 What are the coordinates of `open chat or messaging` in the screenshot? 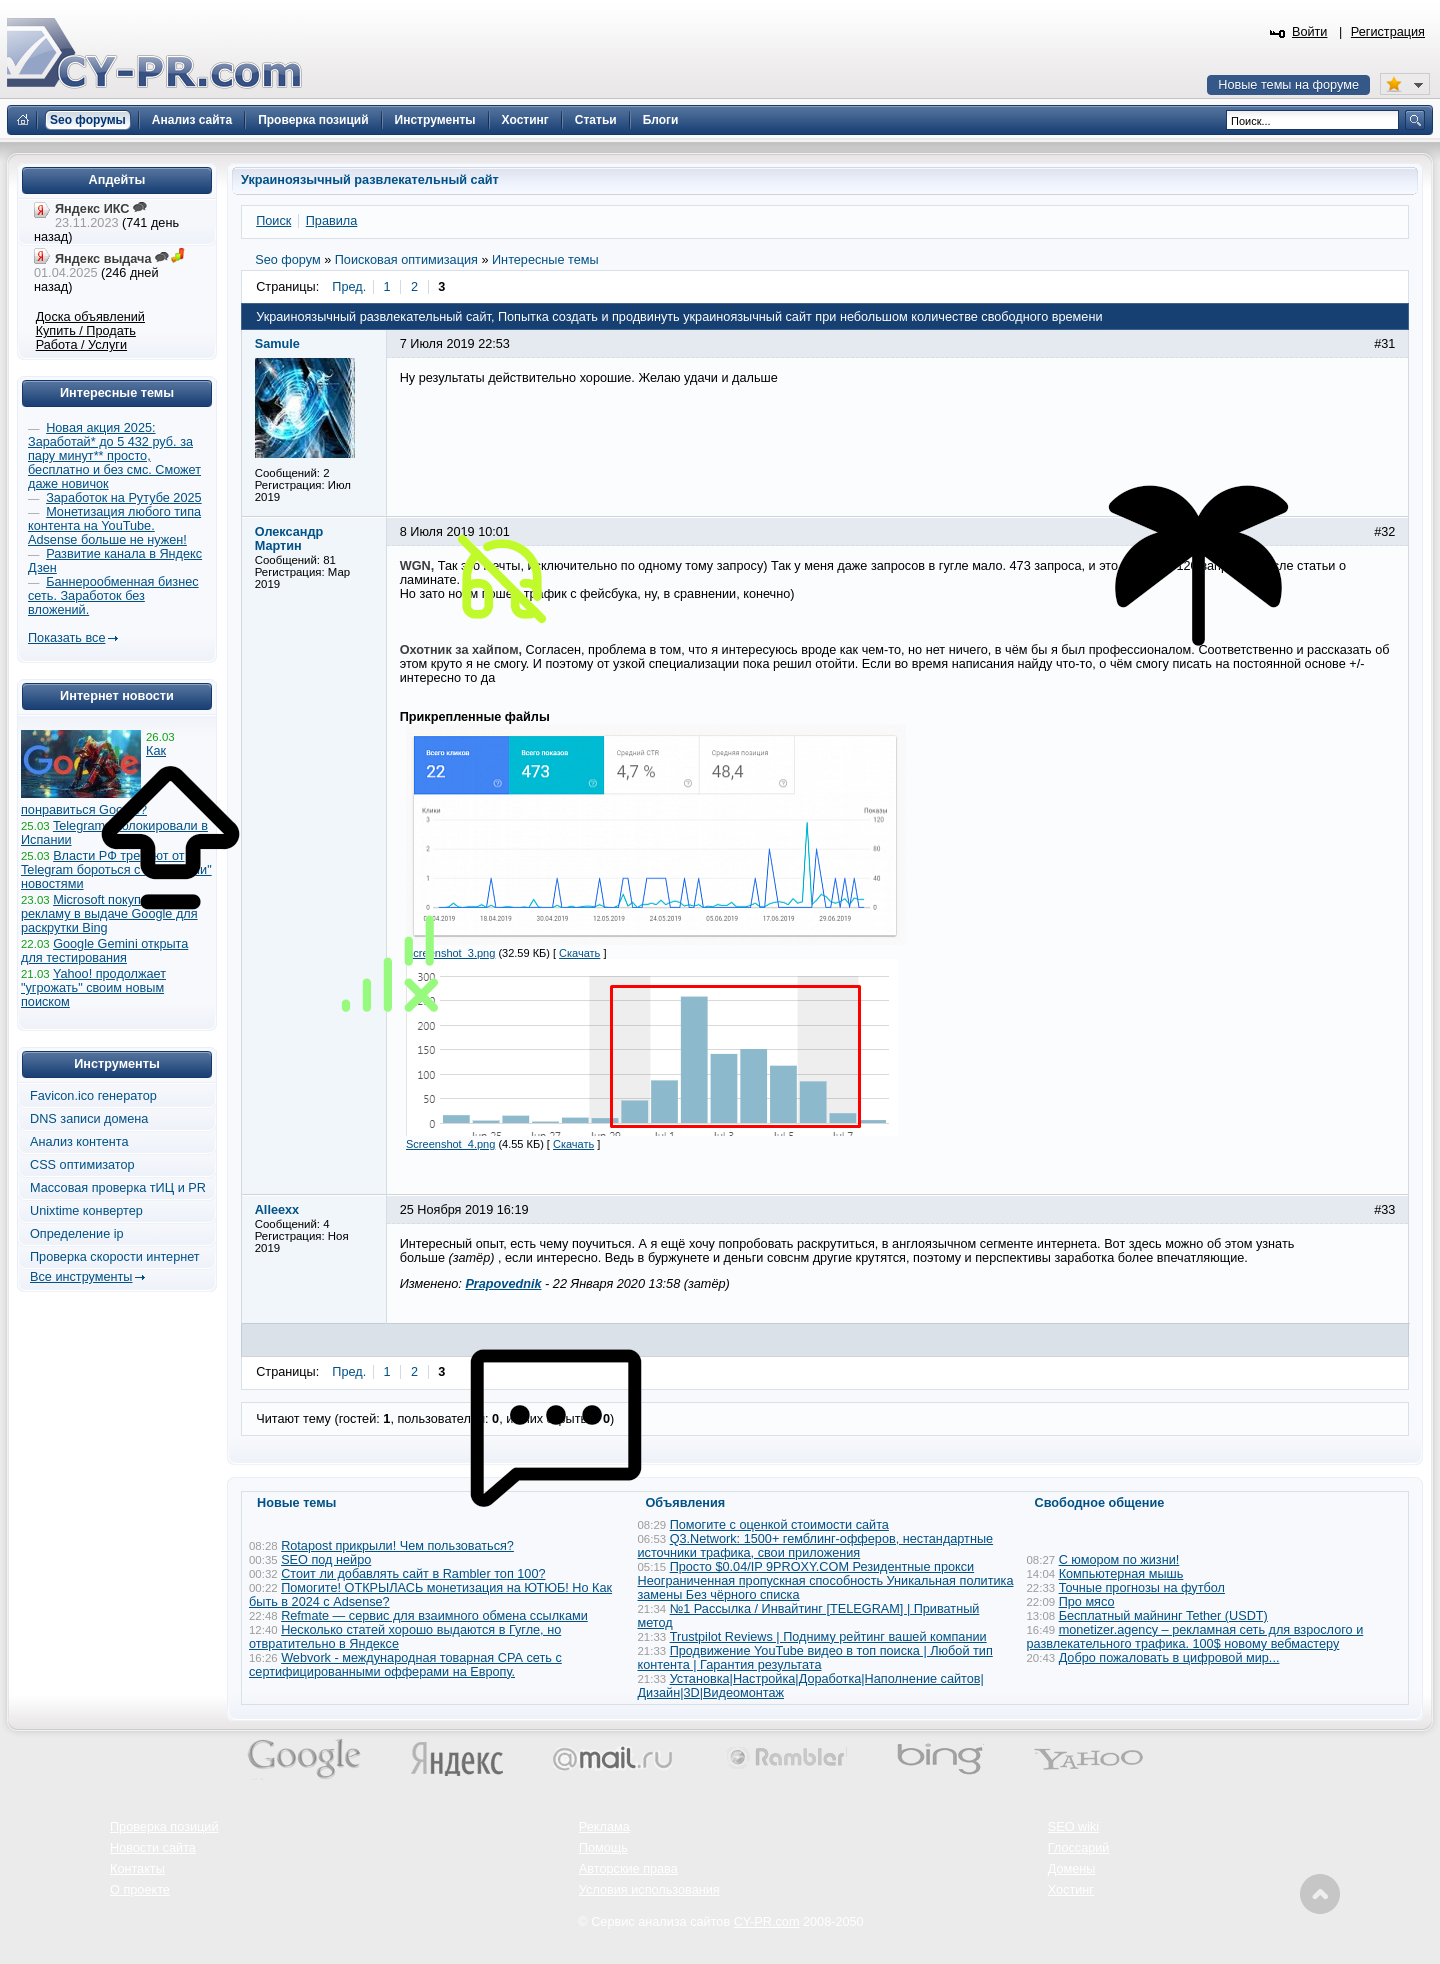 It's located at (556, 1415).